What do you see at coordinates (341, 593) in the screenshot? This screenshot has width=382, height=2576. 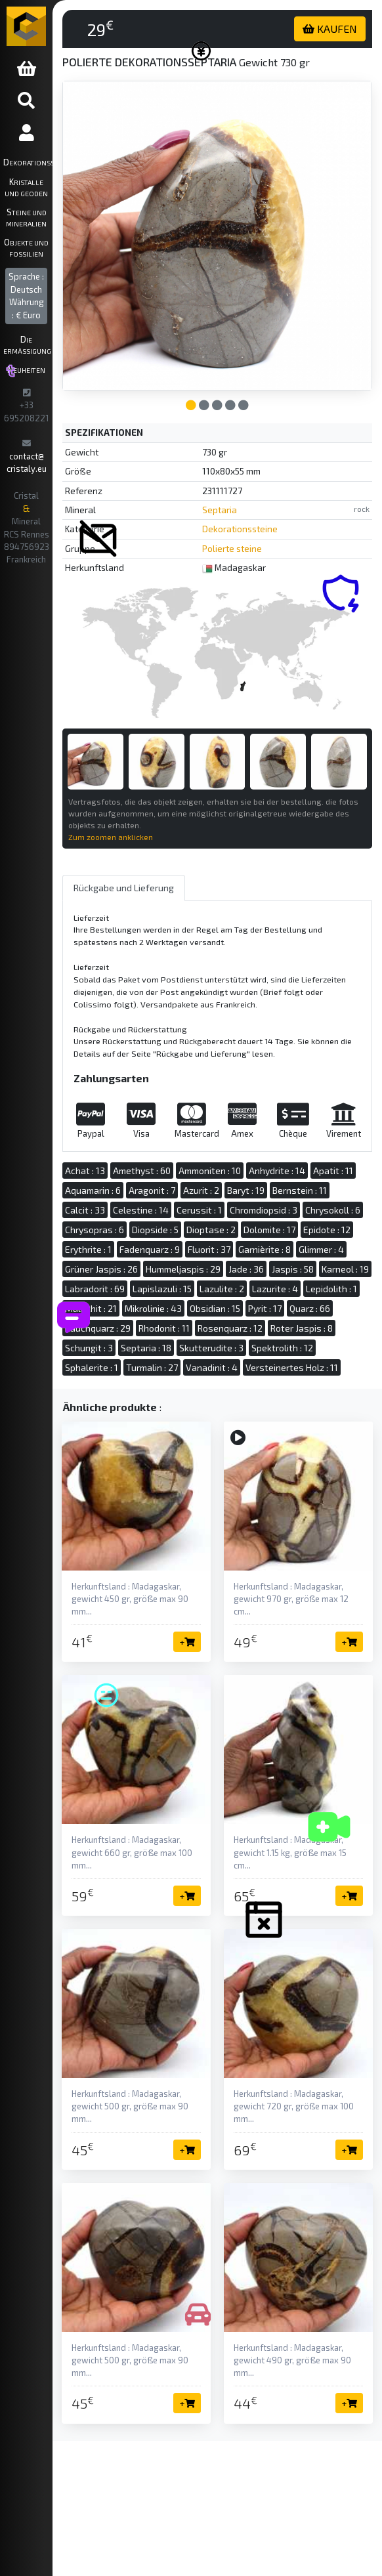 I see `enable power-saving security mode` at bounding box center [341, 593].